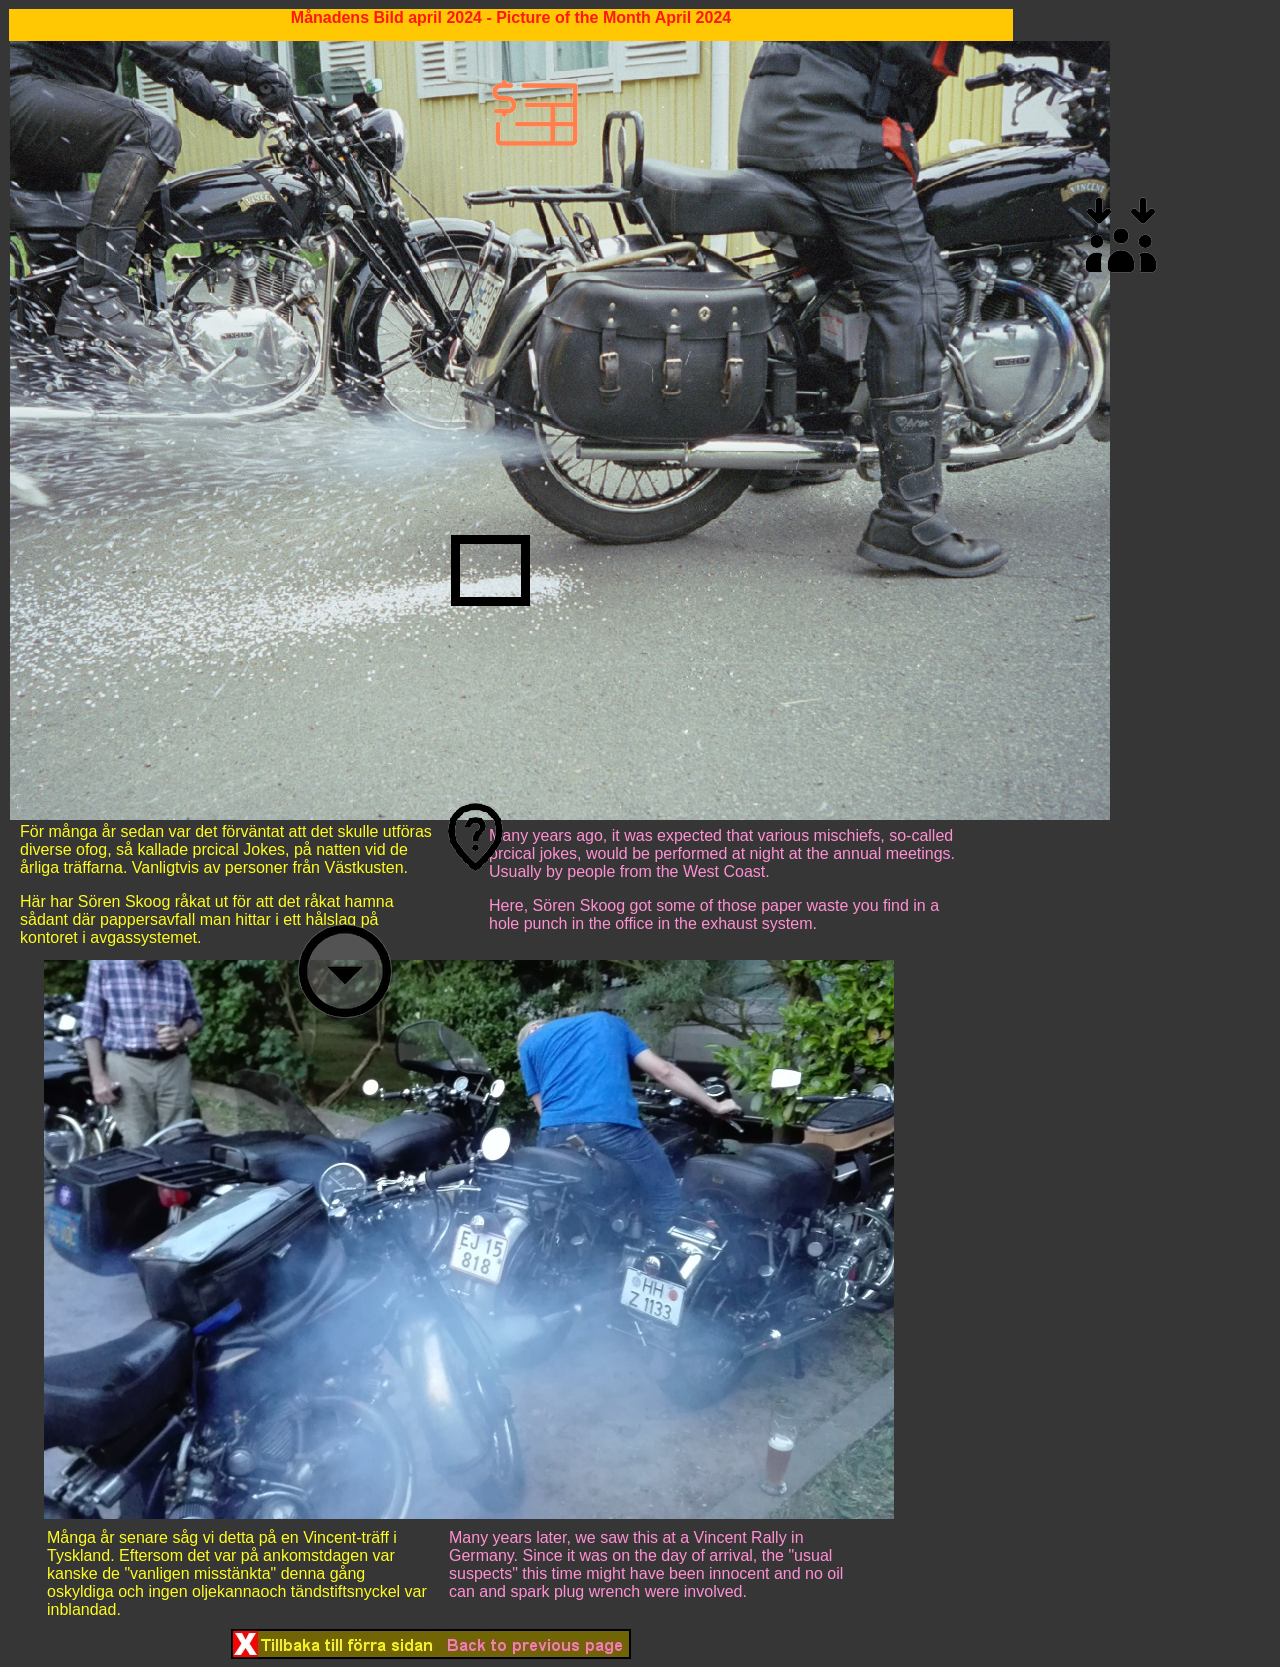 The image size is (1280, 1667). Describe the element at coordinates (345, 971) in the screenshot. I see `expand dropdown menu or options` at that location.